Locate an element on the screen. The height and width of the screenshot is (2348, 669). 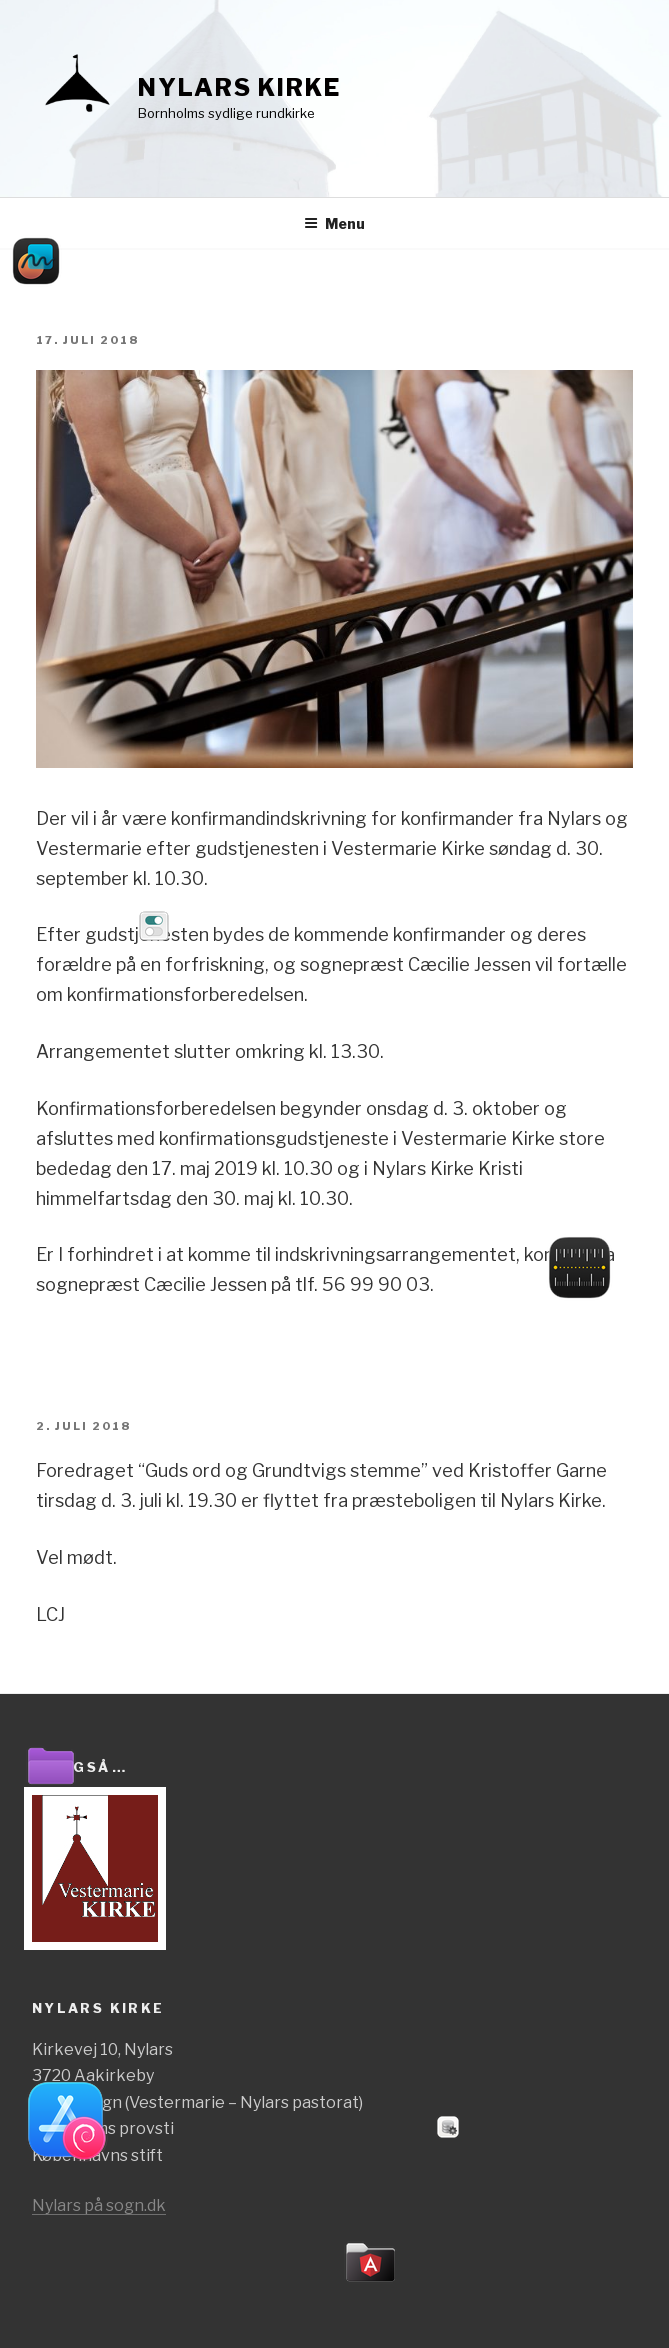
open gnome tweaks to customize system settings is located at coordinates (154, 926).